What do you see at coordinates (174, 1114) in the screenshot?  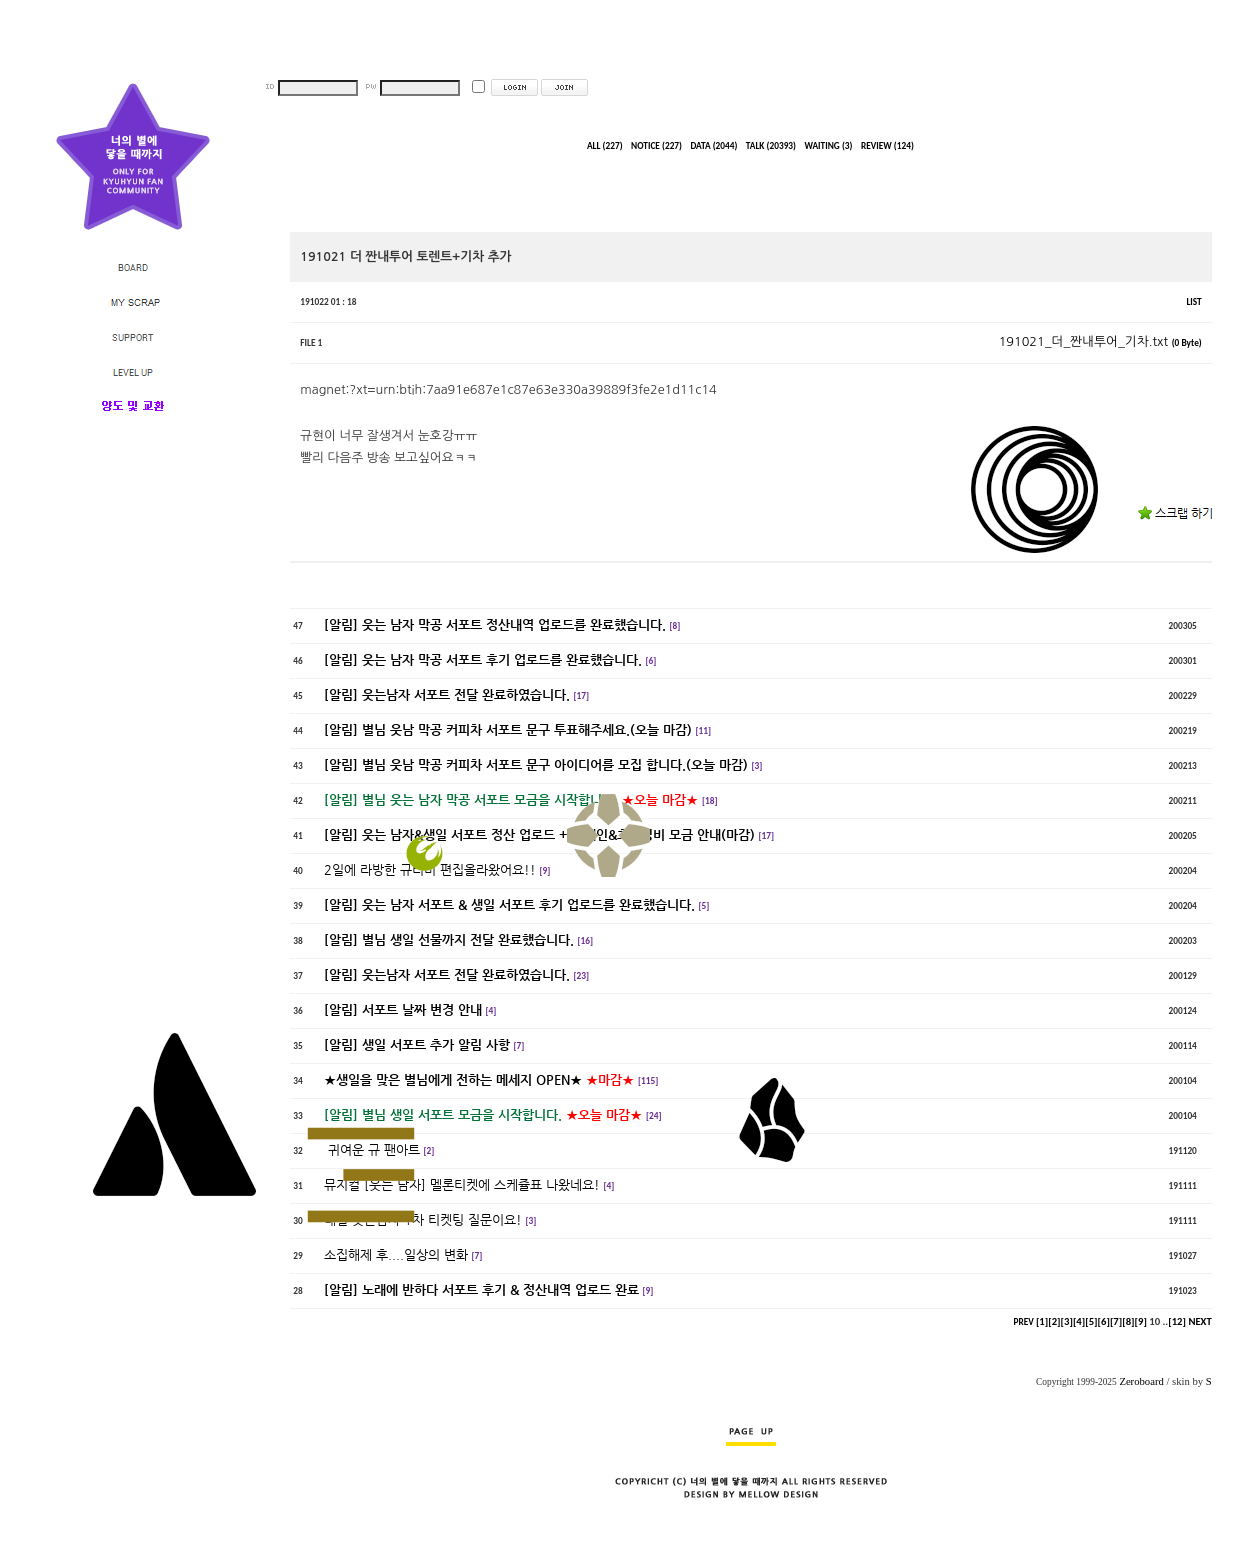 I see `atlassian company logo` at bounding box center [174, 1114].